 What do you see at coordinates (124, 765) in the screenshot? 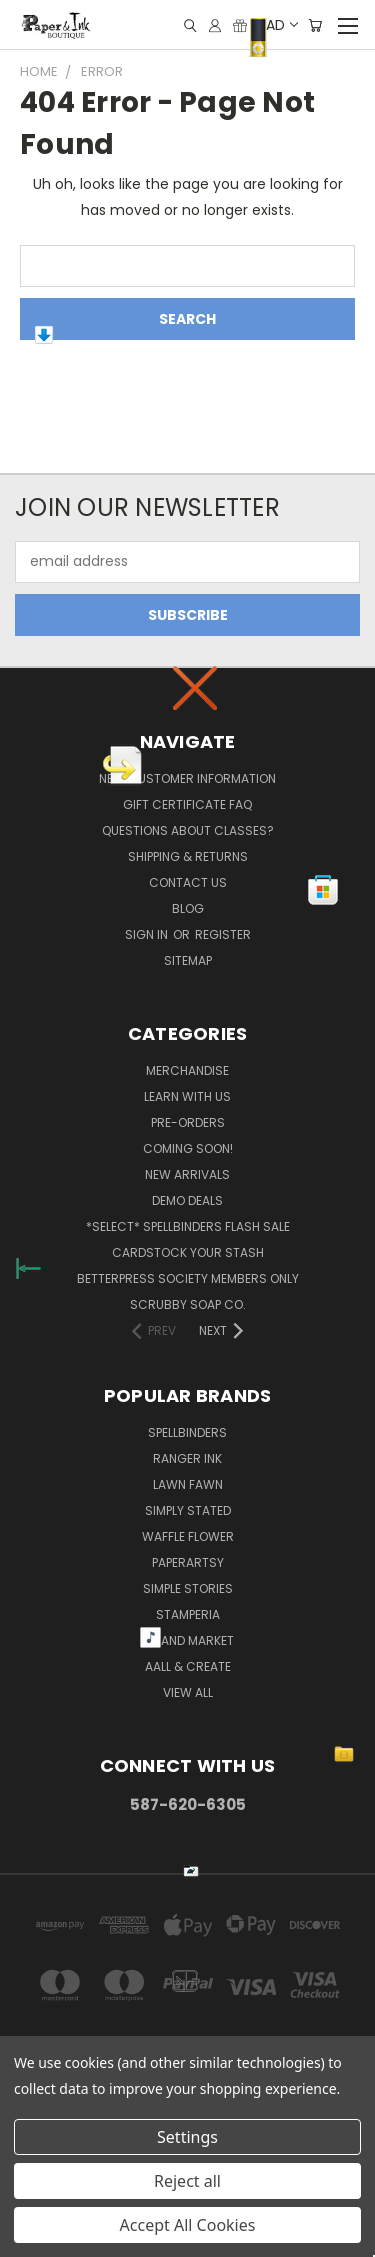
I see `revert document to previous version` at bounding box center [124, 765].